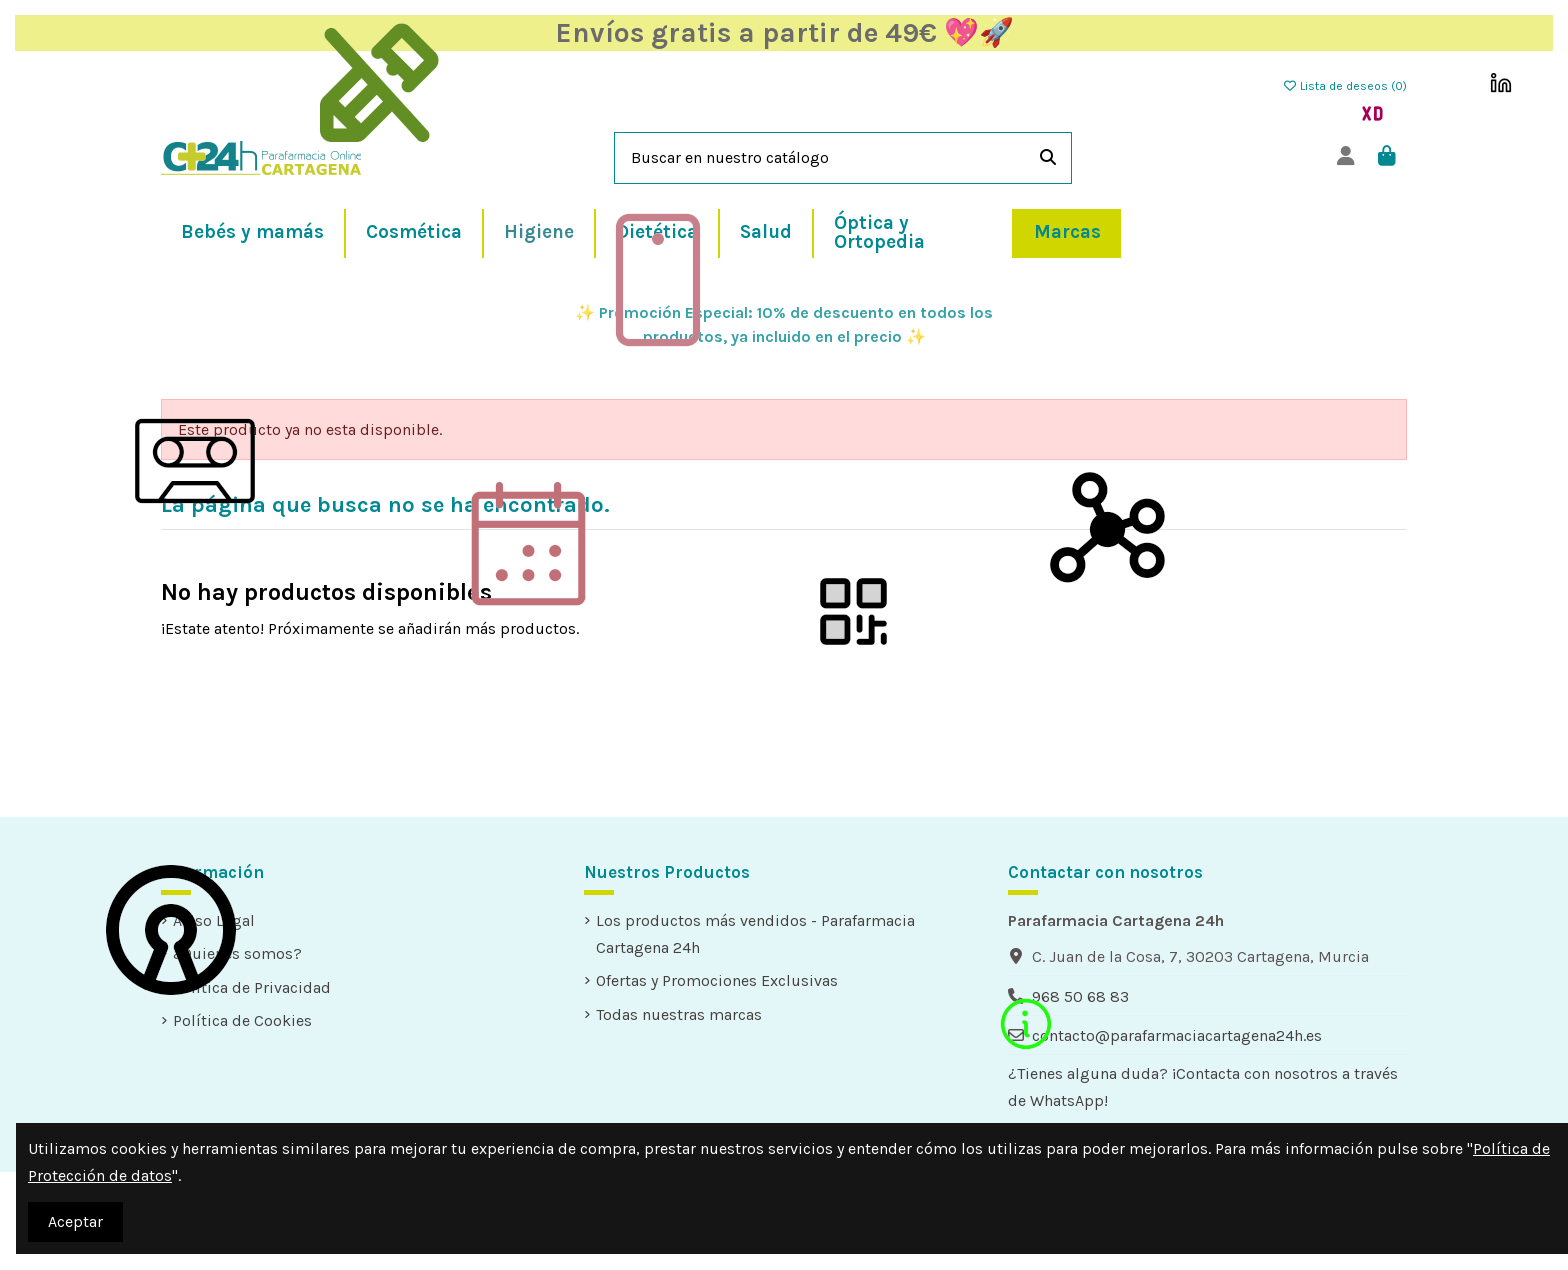 This screenshot has width=1568, height=1270. I want to click on visit linkedin profile, so click(1501, 83).